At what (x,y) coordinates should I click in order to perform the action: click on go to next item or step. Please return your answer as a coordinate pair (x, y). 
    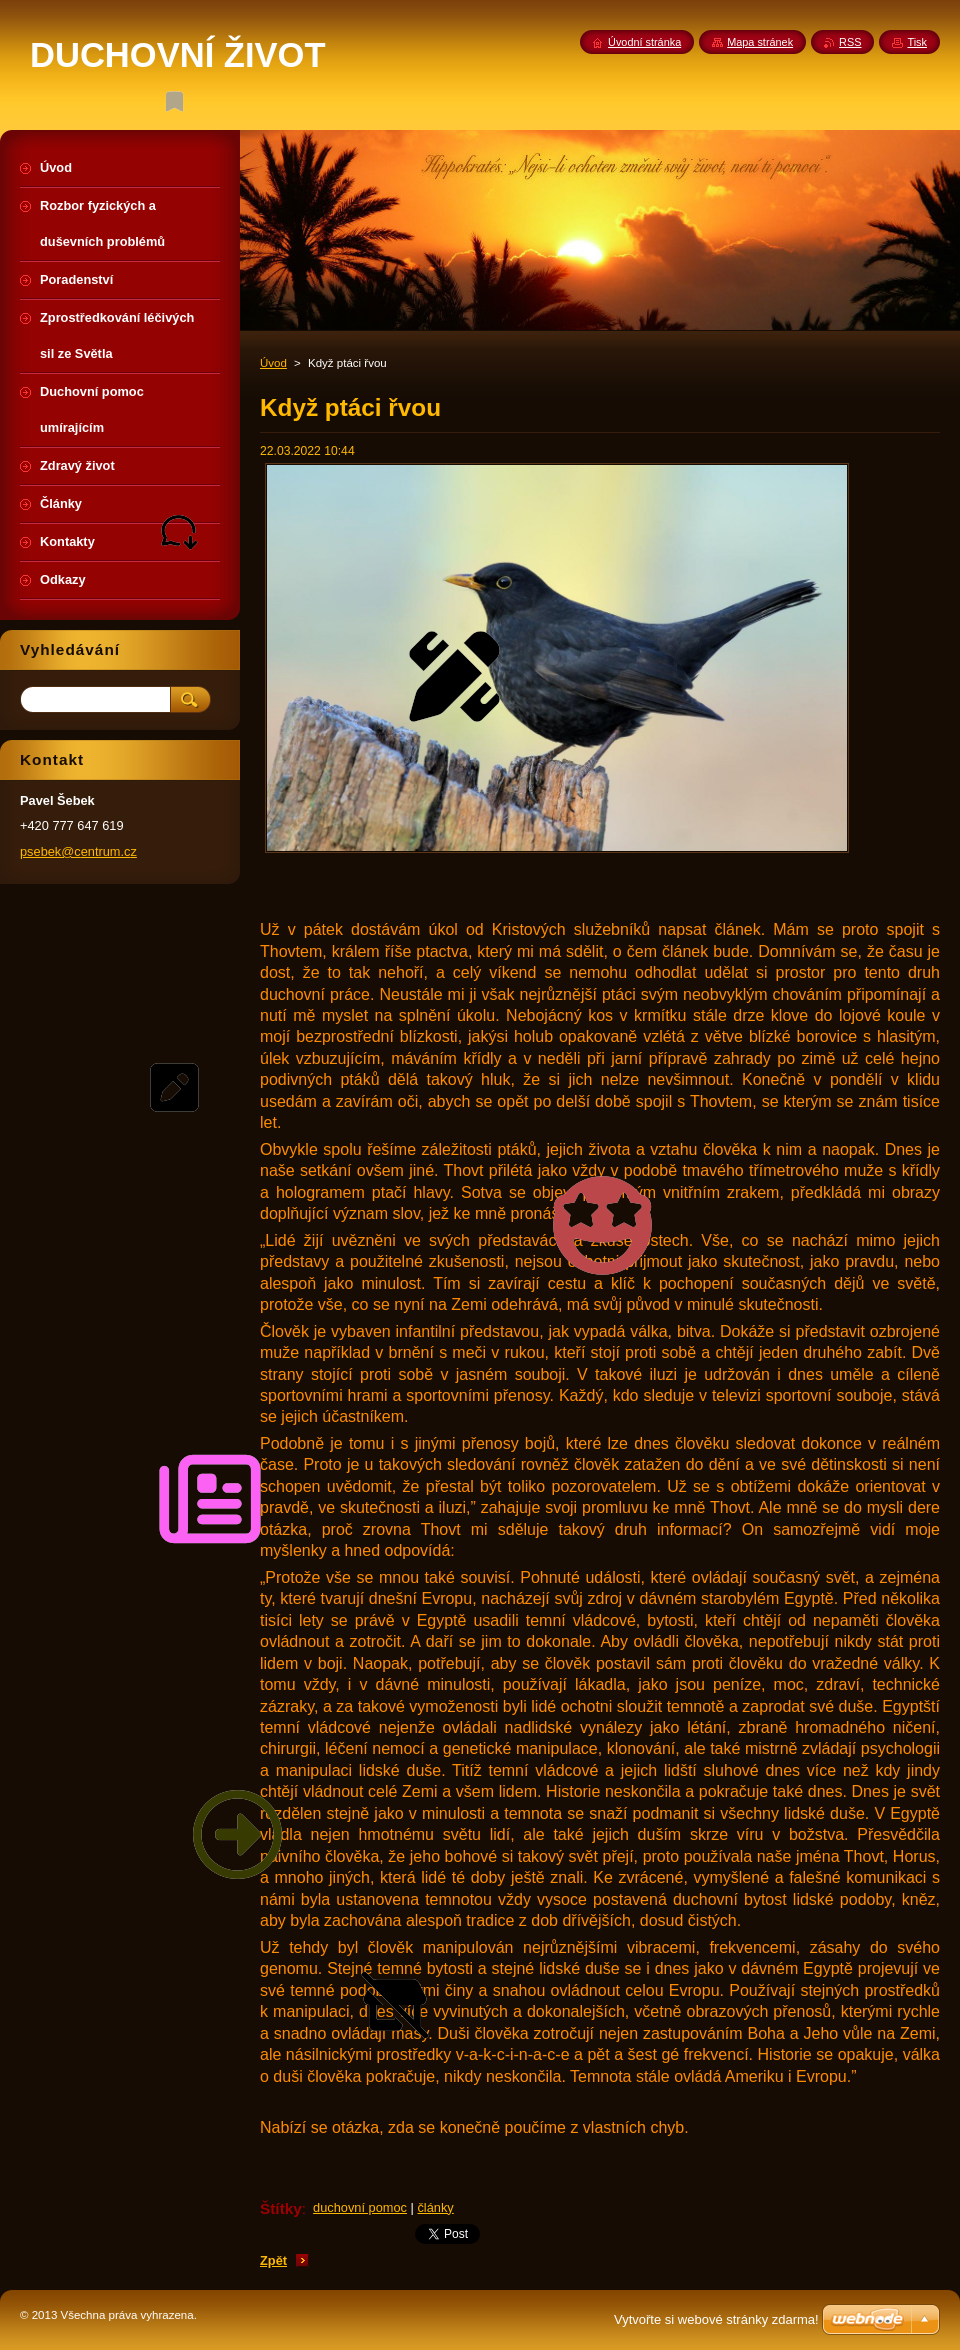
    Looking at the image, I should click on (237, 1834).